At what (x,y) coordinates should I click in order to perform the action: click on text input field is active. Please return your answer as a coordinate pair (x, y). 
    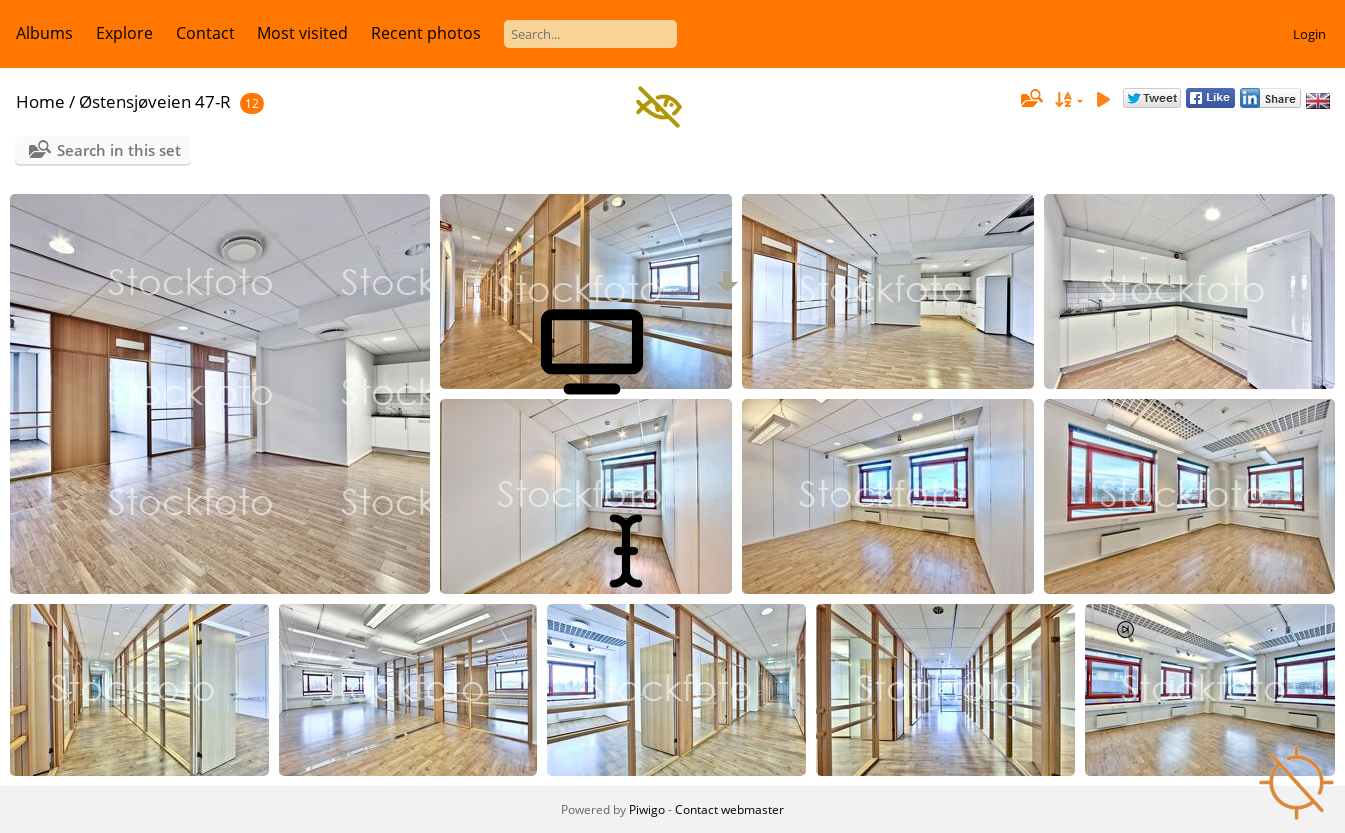
    Looking at the image, I should click on (626, 551).